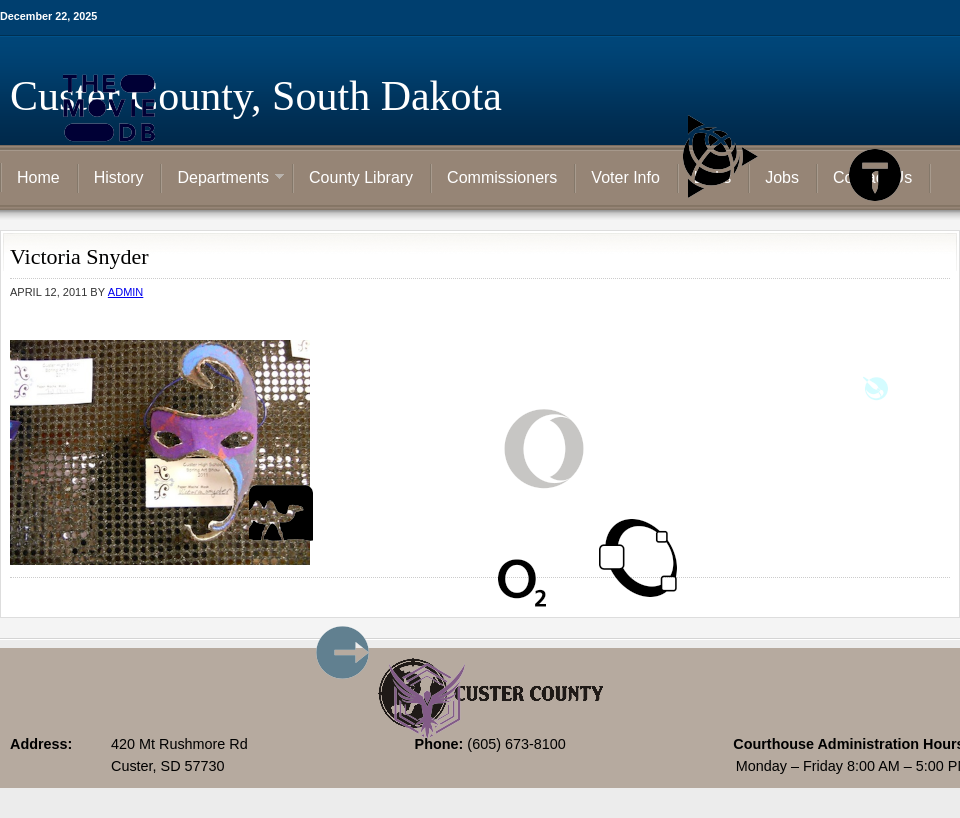  Describe the element at coordinates (875, 175) in the screenshot. I see `open the Thumbtack app` at that location.